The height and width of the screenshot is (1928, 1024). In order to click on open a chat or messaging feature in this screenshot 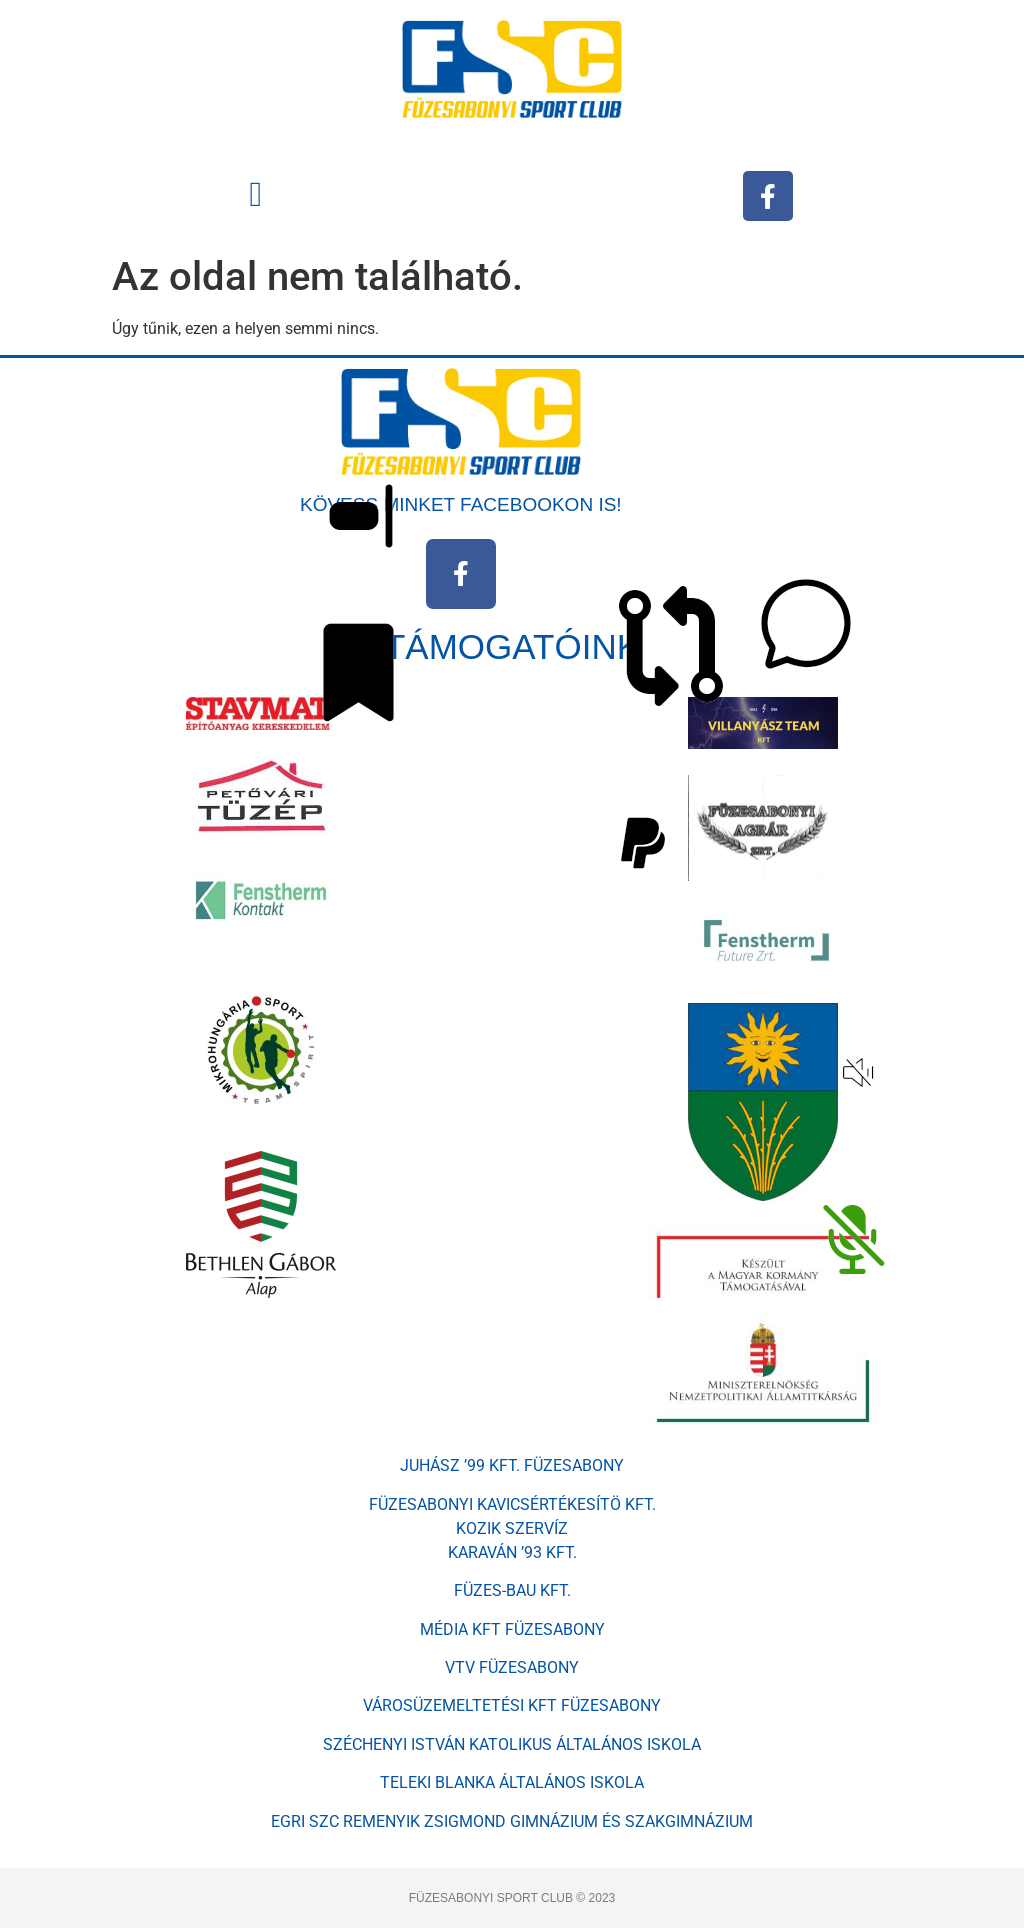, I will do `click(806, 624)`.